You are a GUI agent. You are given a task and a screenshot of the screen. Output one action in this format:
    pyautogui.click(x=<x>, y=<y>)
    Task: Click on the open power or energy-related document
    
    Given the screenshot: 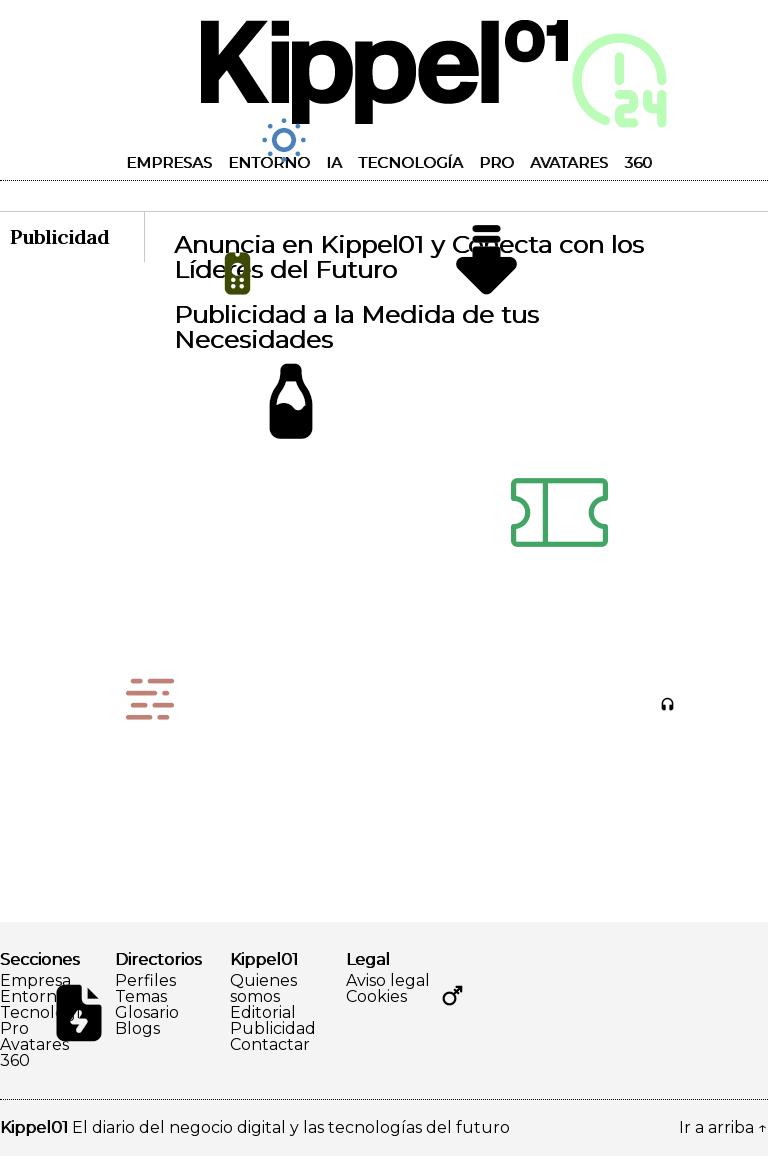 What is the action you would take?
    pyautogui.click(x=79, y=1013)
    